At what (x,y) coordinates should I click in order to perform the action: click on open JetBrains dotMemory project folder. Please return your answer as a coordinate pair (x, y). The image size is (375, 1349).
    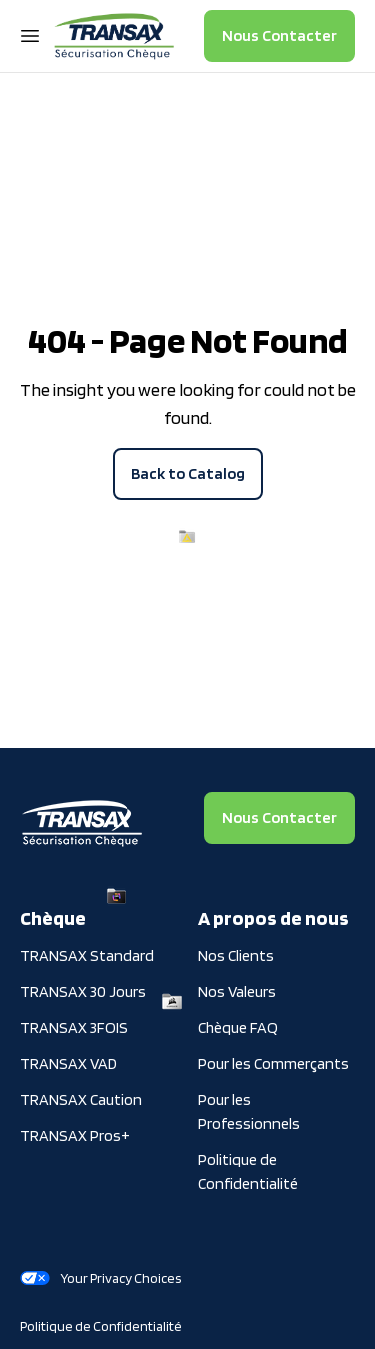
    Looking at the image, I should click on (116, 896).